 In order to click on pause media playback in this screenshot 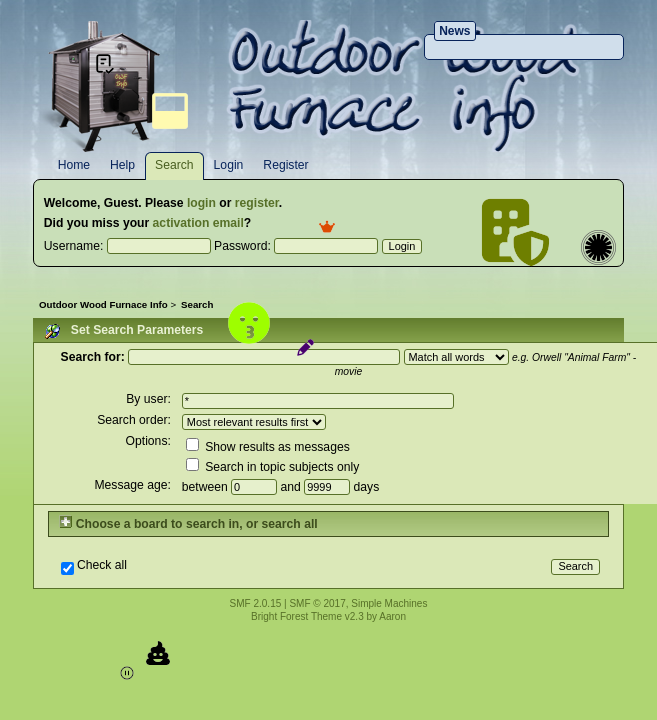, I will do `click(127, 673)`.